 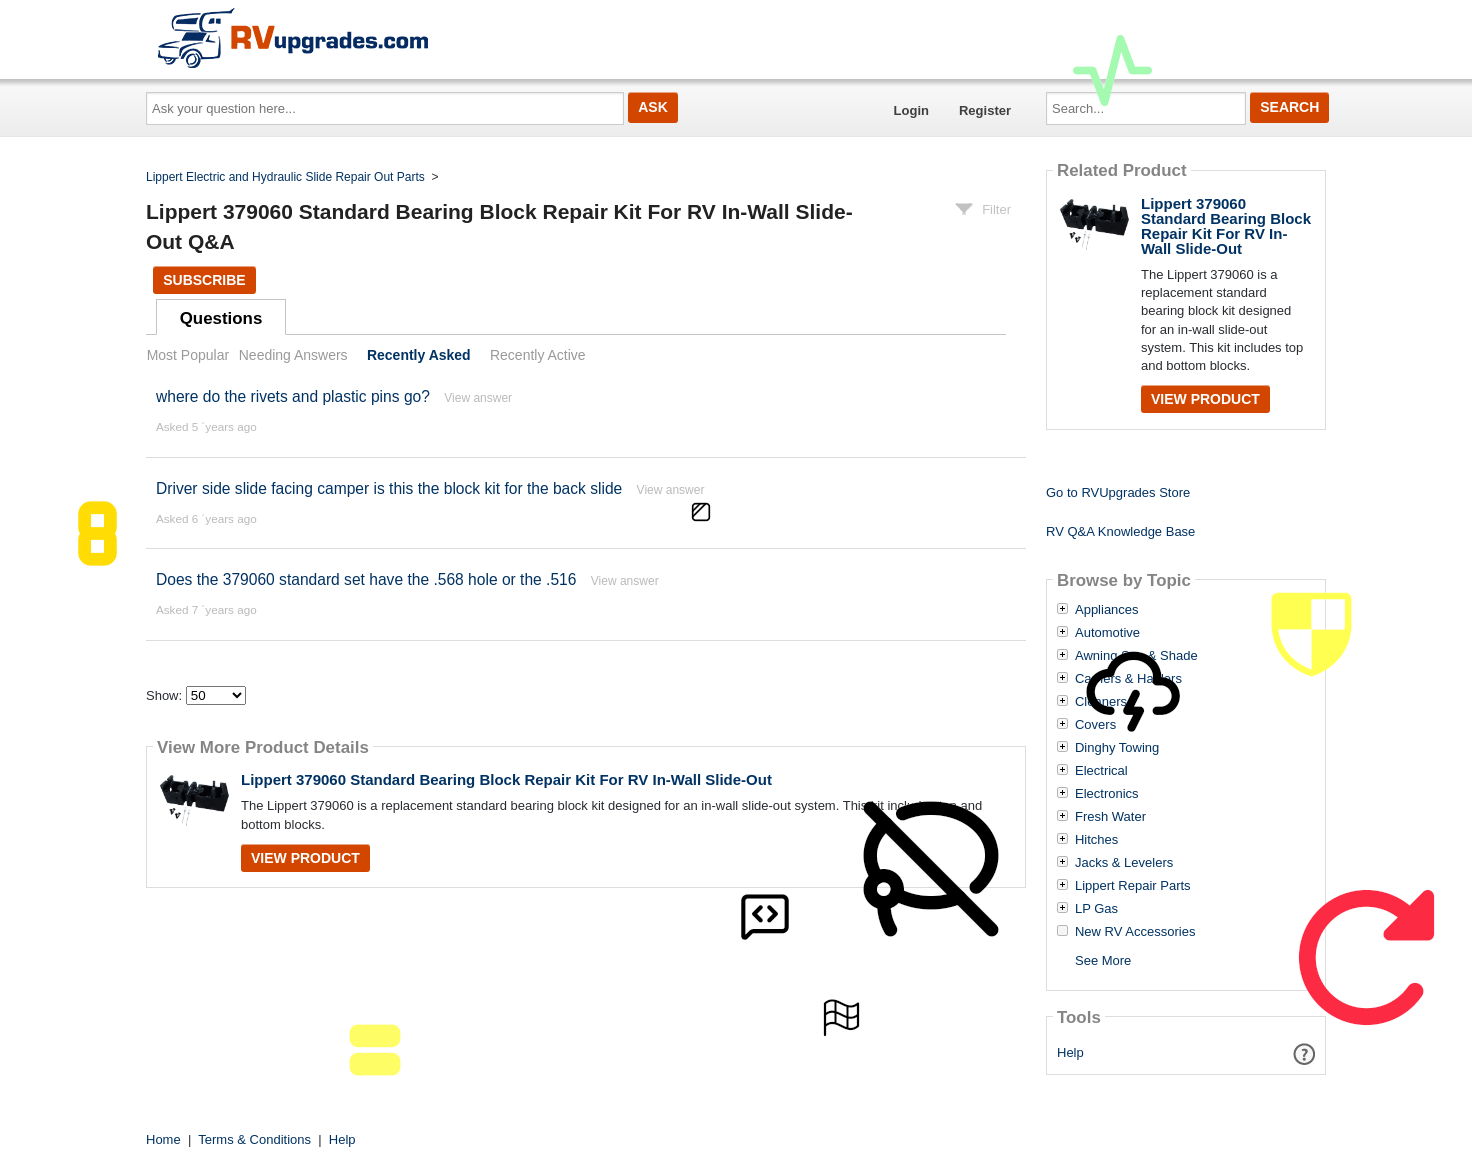 What do you see at coordinates (931, 869) in the screenshot?
I see `disable lasso selection tool` at bounding box center [931, 869].